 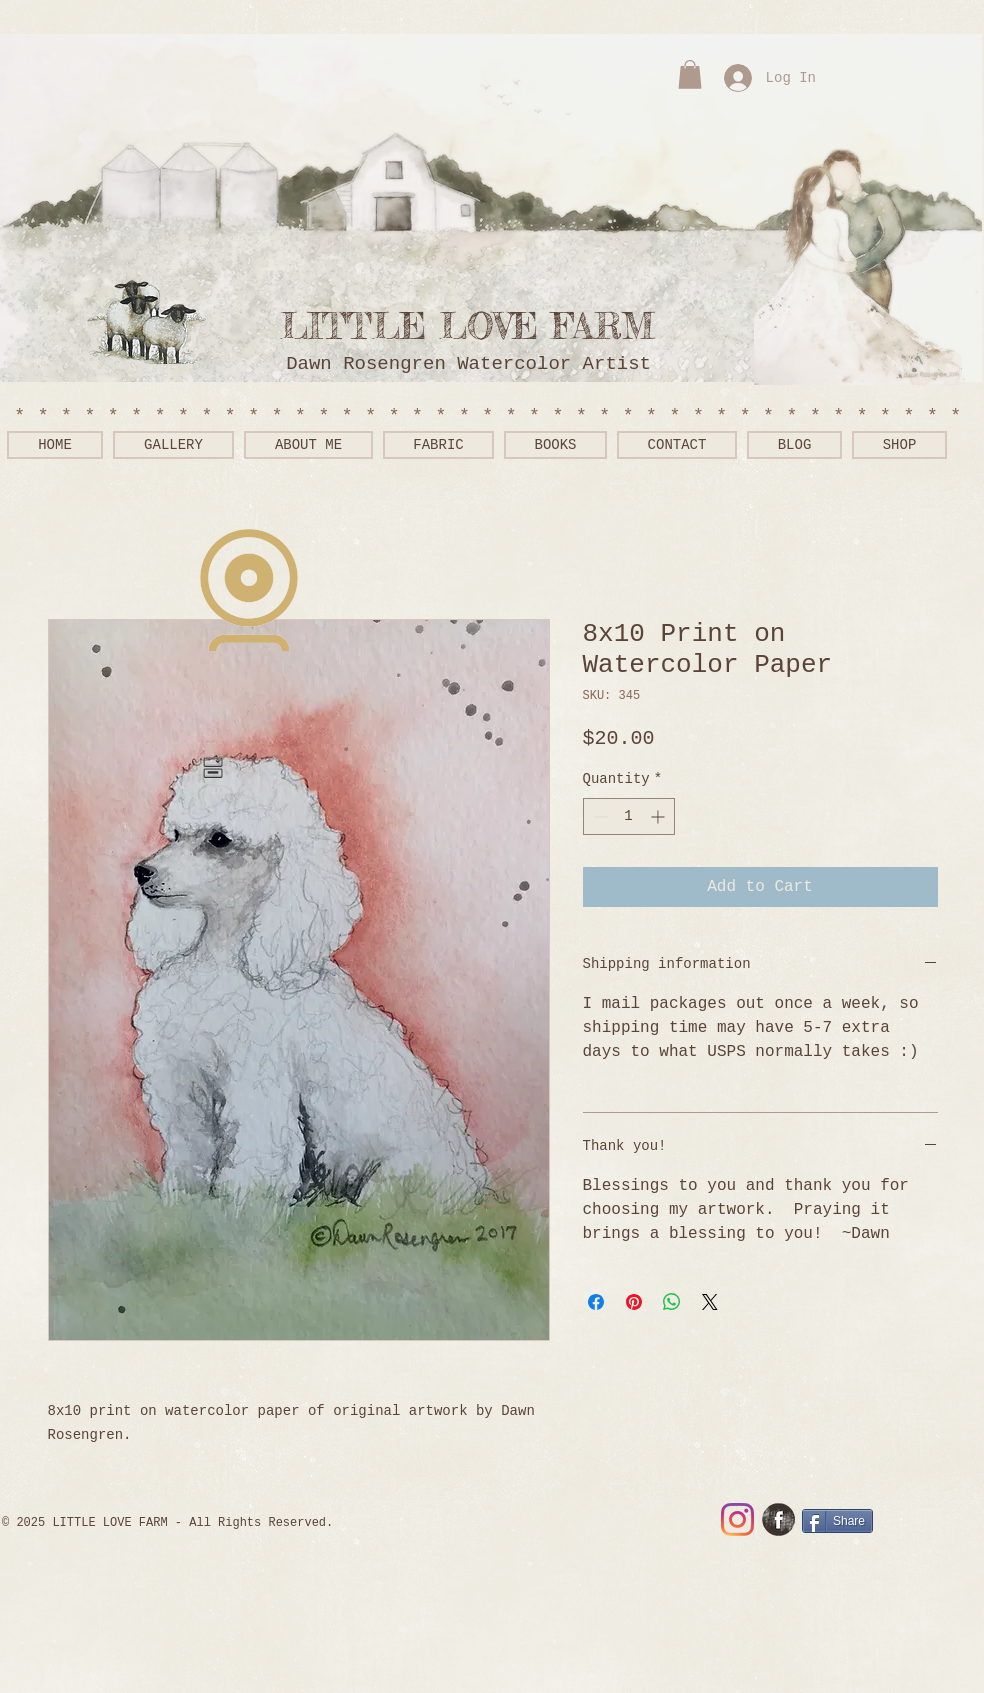 What do you see at coordinates (213, 767) in the screenshot?
I see `gtk widget factory demo application` at bounding box center [213, 767].